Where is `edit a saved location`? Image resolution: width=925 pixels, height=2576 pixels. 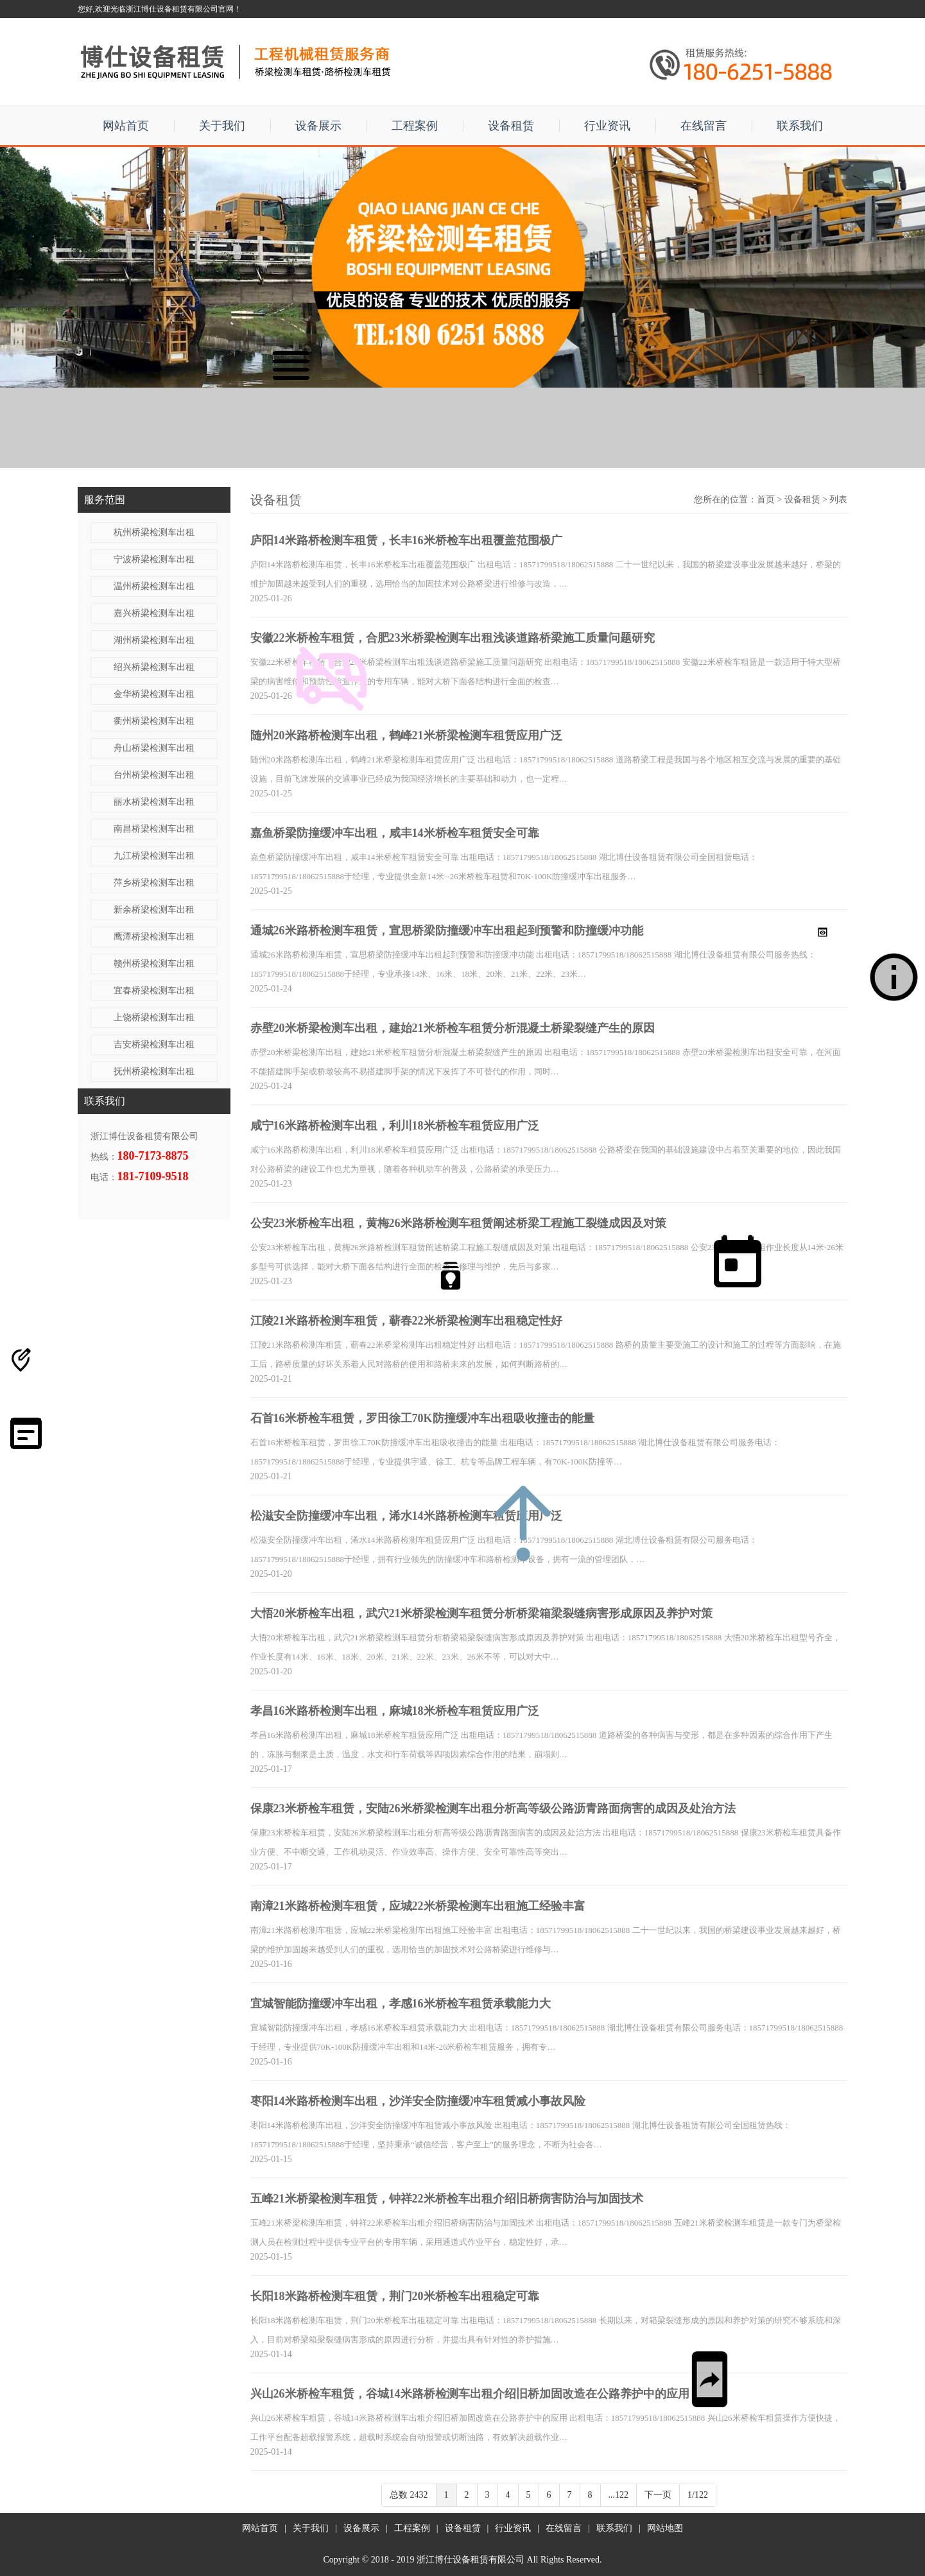 edit a saved location is located at coordinates (21, 1361).